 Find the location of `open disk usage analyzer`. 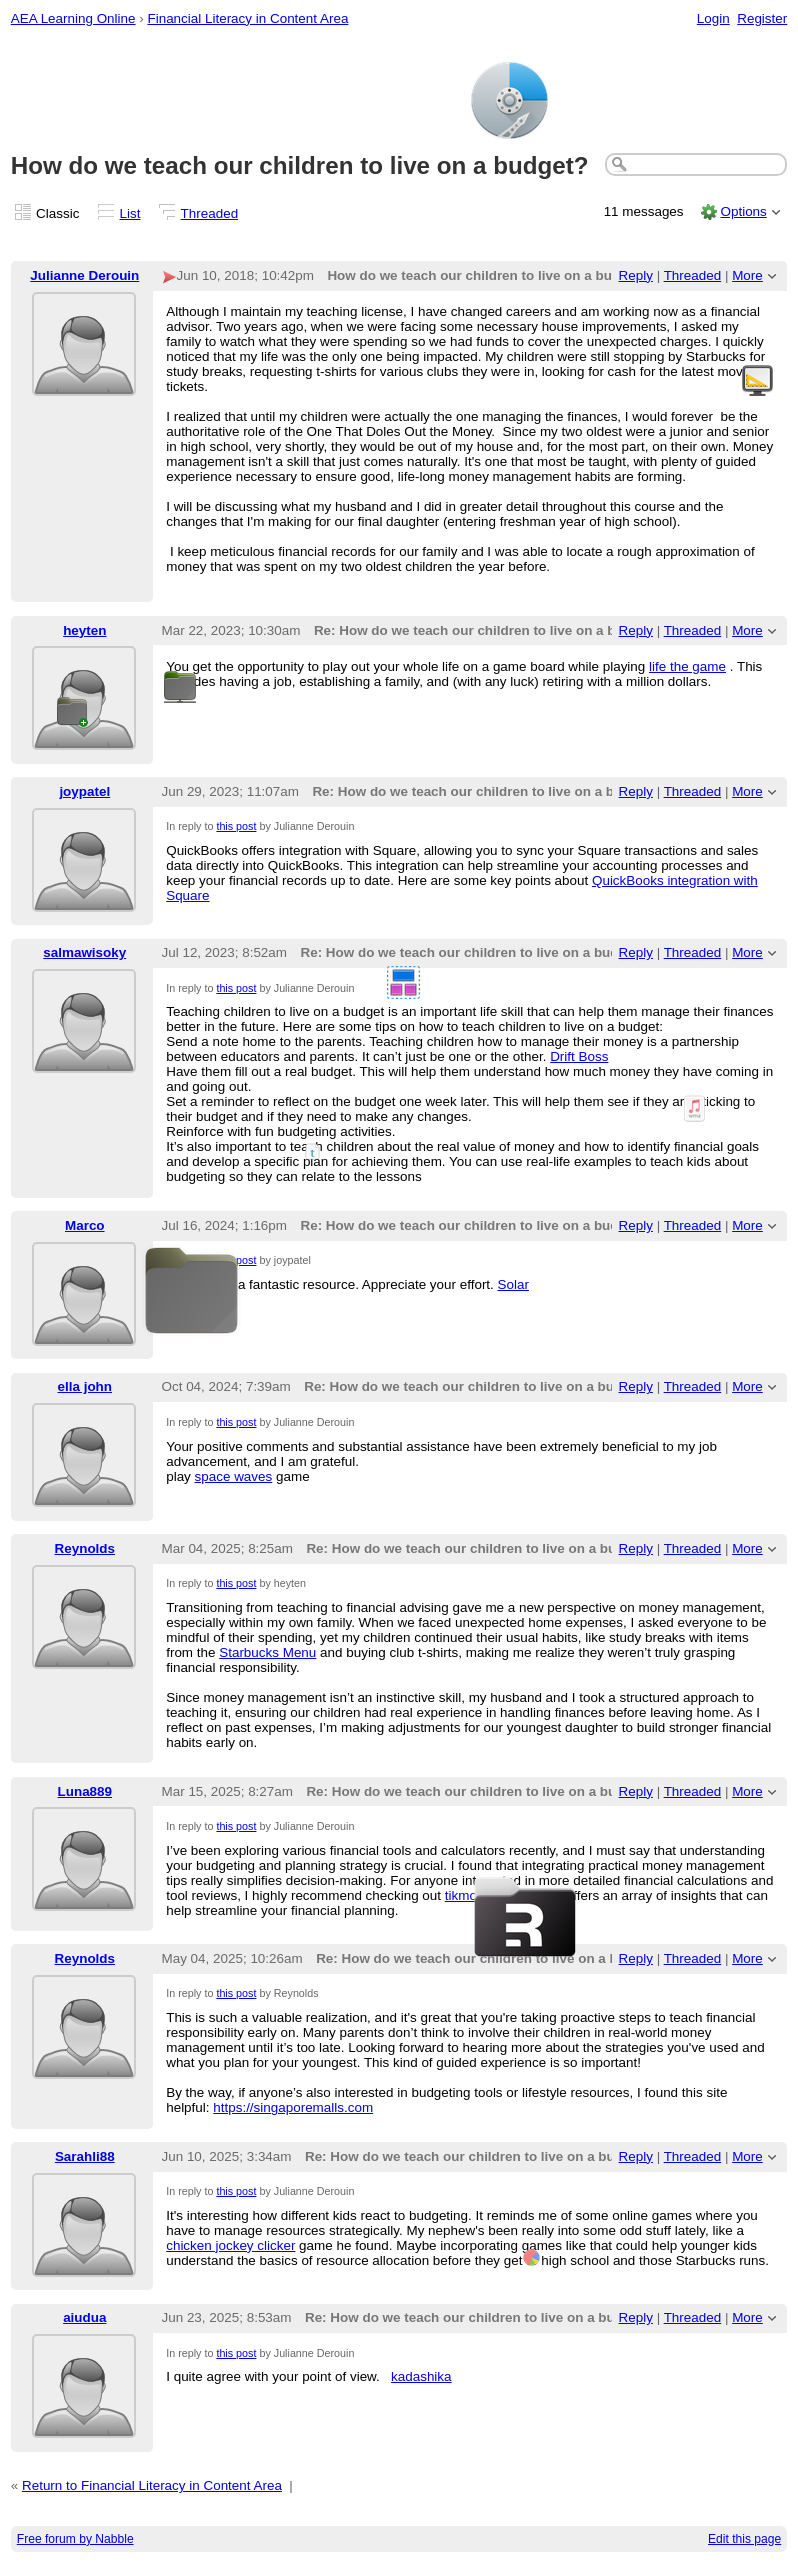

open disk usage analyzer is located at coordinates (531, 2257).